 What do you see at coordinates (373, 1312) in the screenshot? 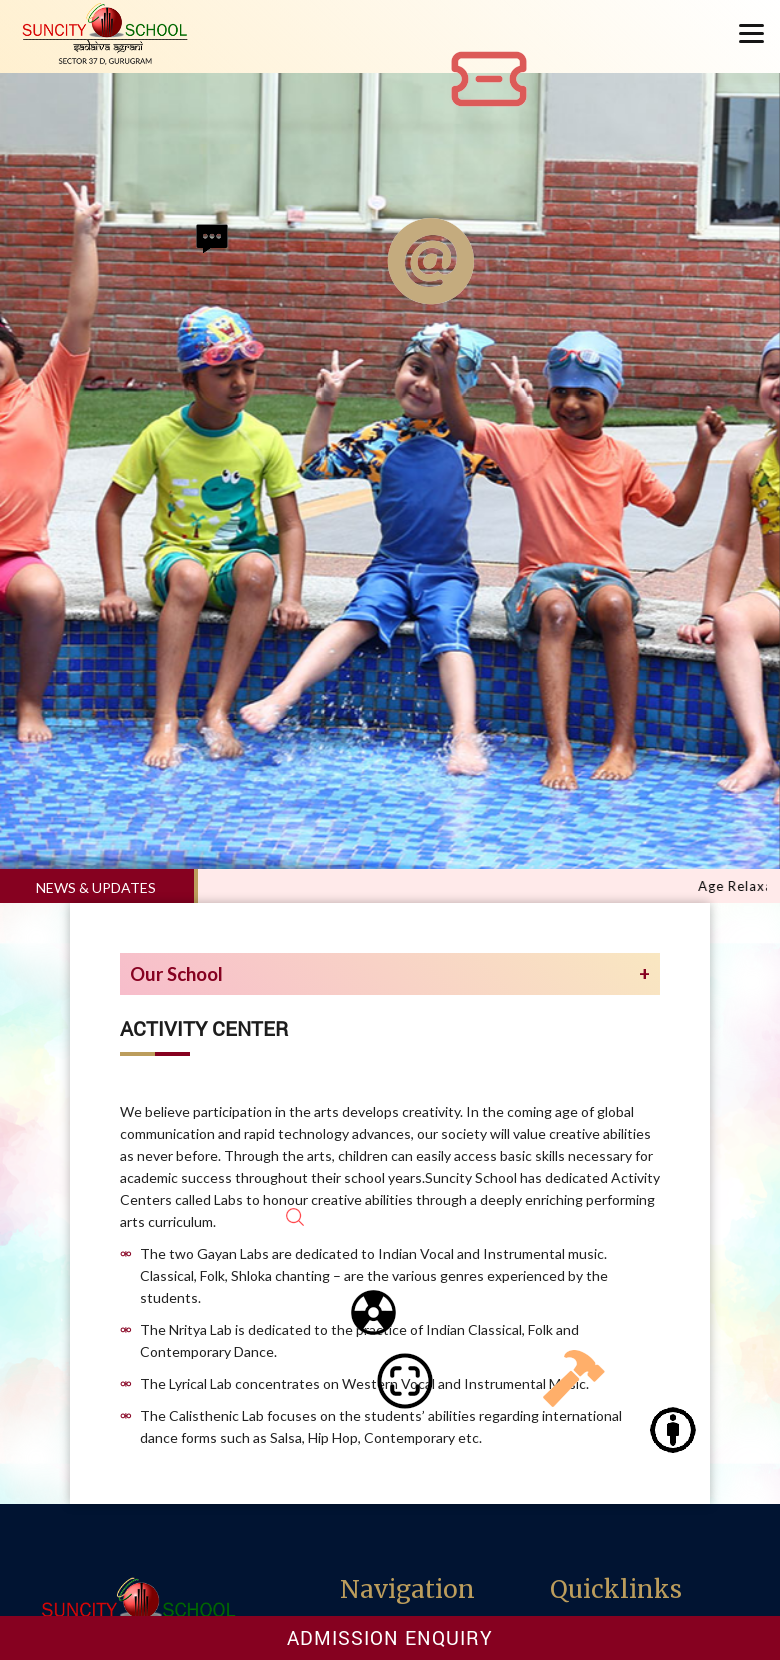
I see `indicates hazardous or radioactive content warning` at bounding box center [373, 1312].